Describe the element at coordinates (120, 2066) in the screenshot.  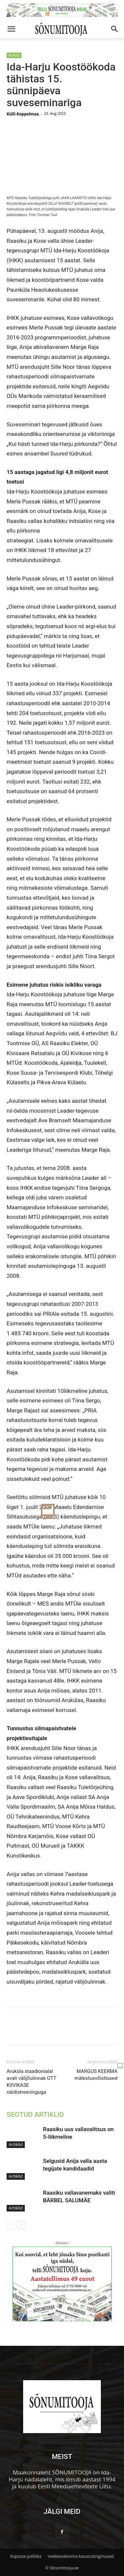
I see `switch to bottom panel layout` at that location.